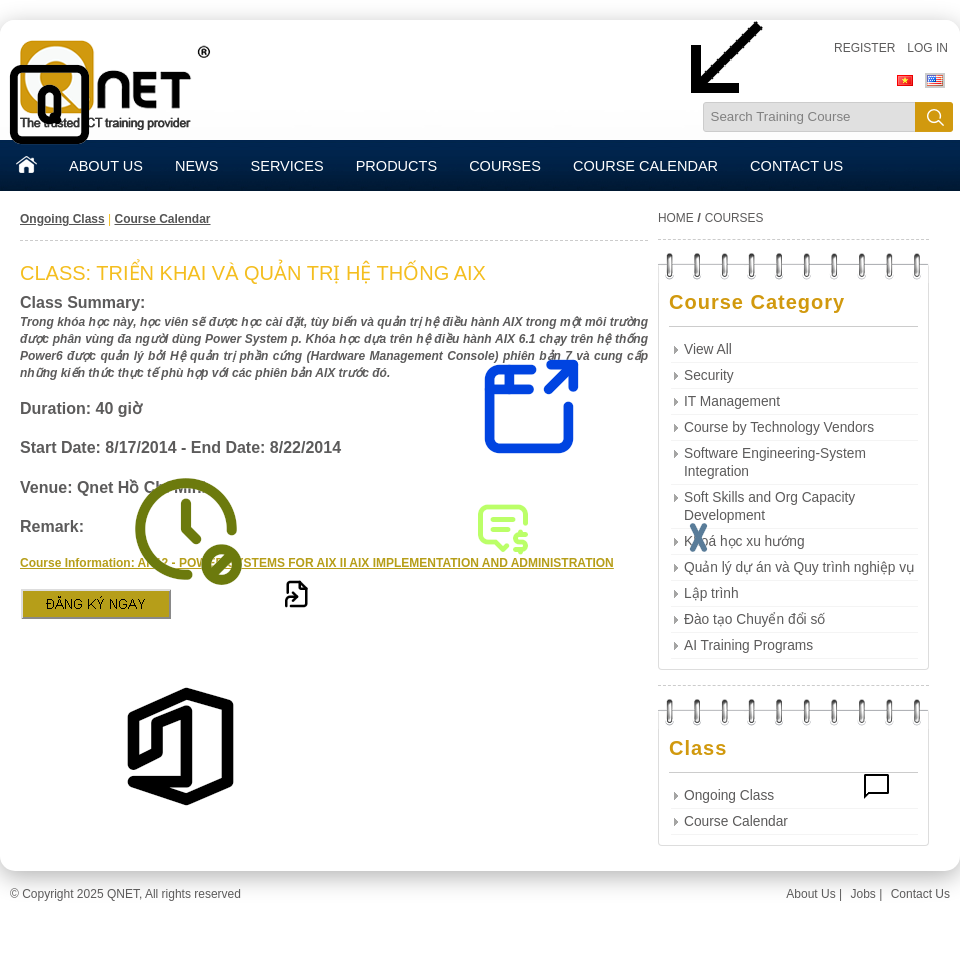 This screenshot has width=960, height=968. I want to click on indicates an incoming call was received, so click(724, 59).